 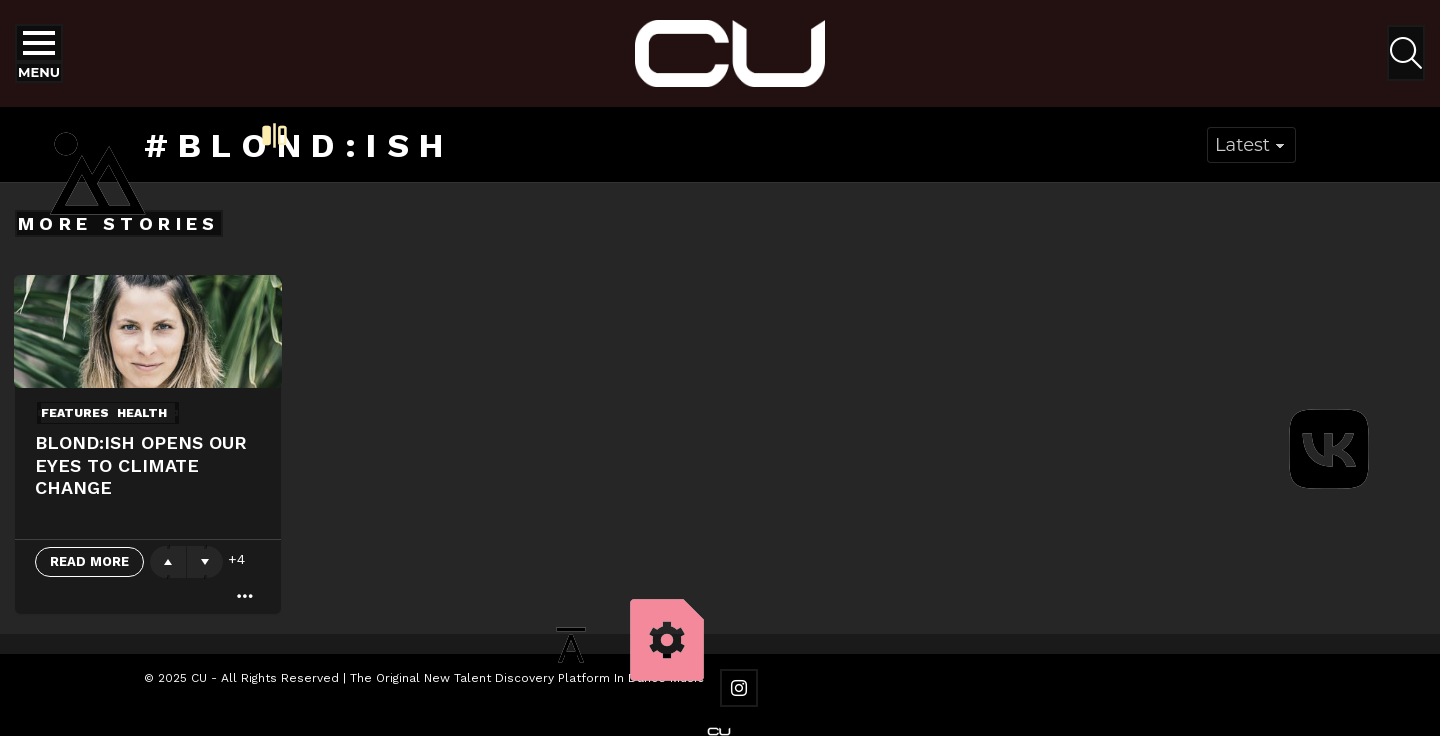 I want to click on view landscape or nature photos, so click(x=95, y=173).